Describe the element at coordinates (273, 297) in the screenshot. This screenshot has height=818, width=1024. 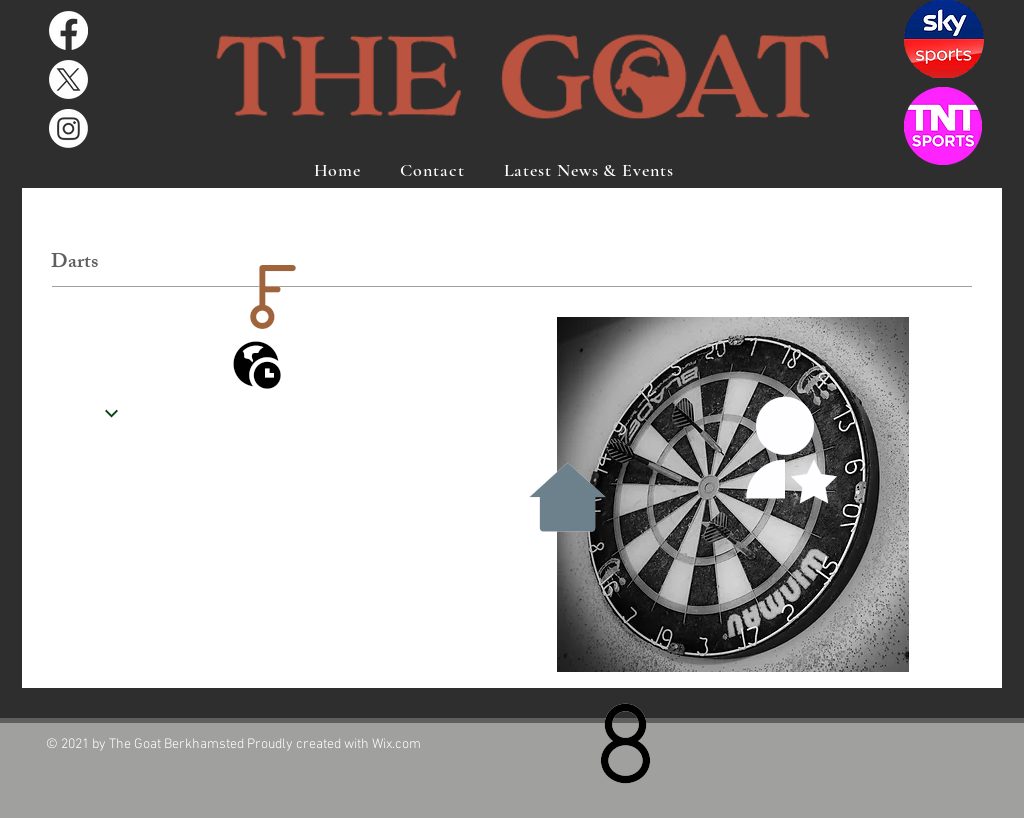
I see `open Electron Fiddle app` at that location.